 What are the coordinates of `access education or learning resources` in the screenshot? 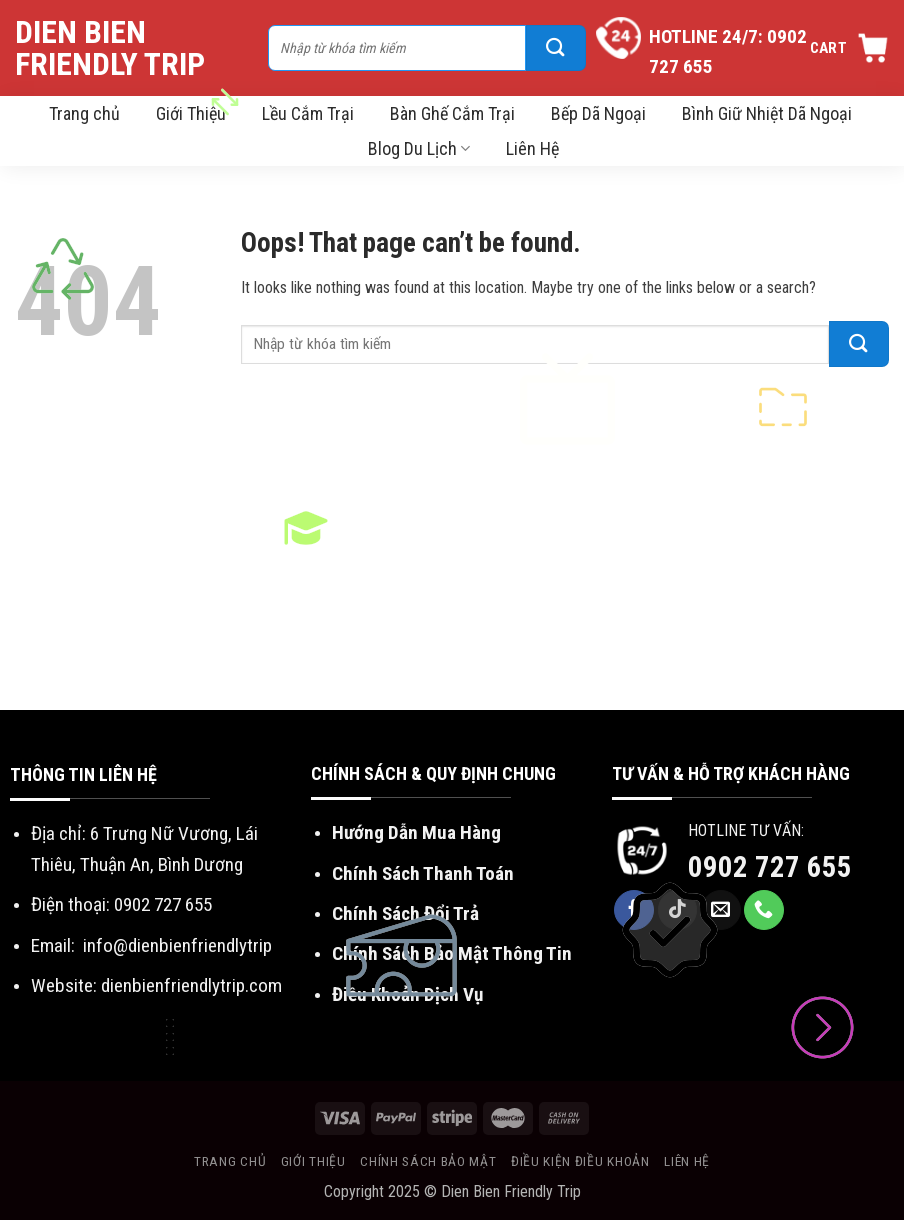 It's located at (306, 528).